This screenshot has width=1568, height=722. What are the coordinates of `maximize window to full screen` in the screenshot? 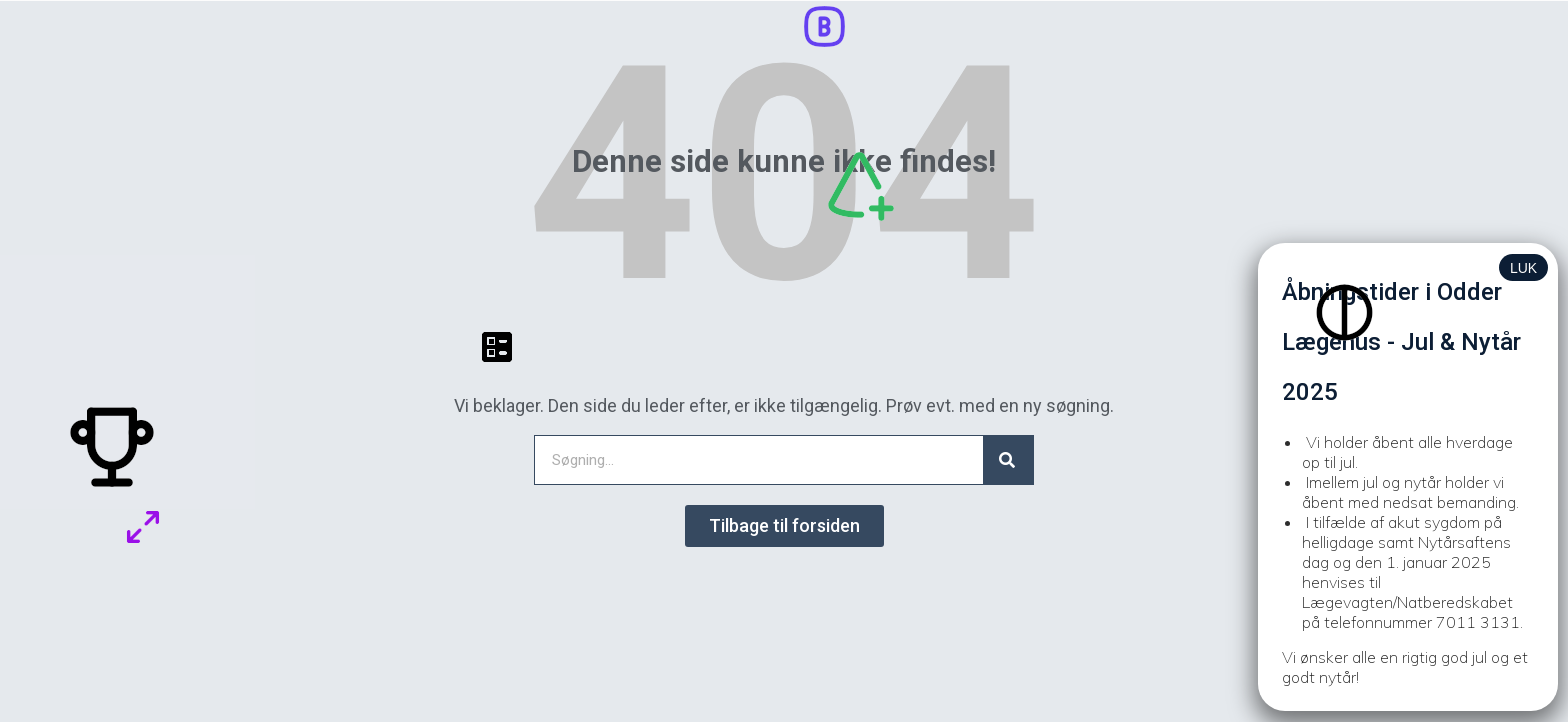 It's located at (143, 527).